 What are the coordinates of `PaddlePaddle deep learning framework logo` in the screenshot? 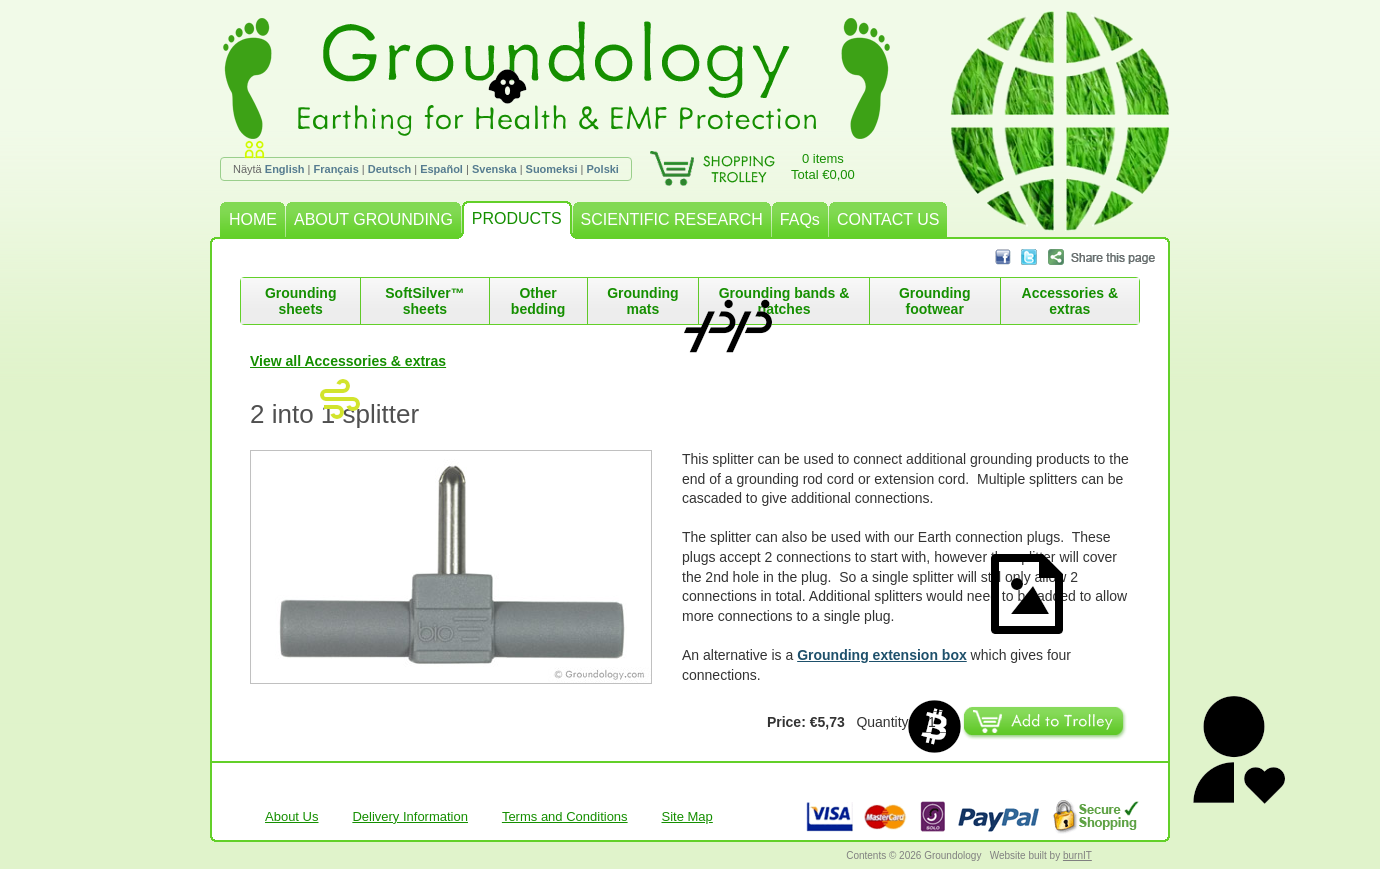 It's located at (728, 326).